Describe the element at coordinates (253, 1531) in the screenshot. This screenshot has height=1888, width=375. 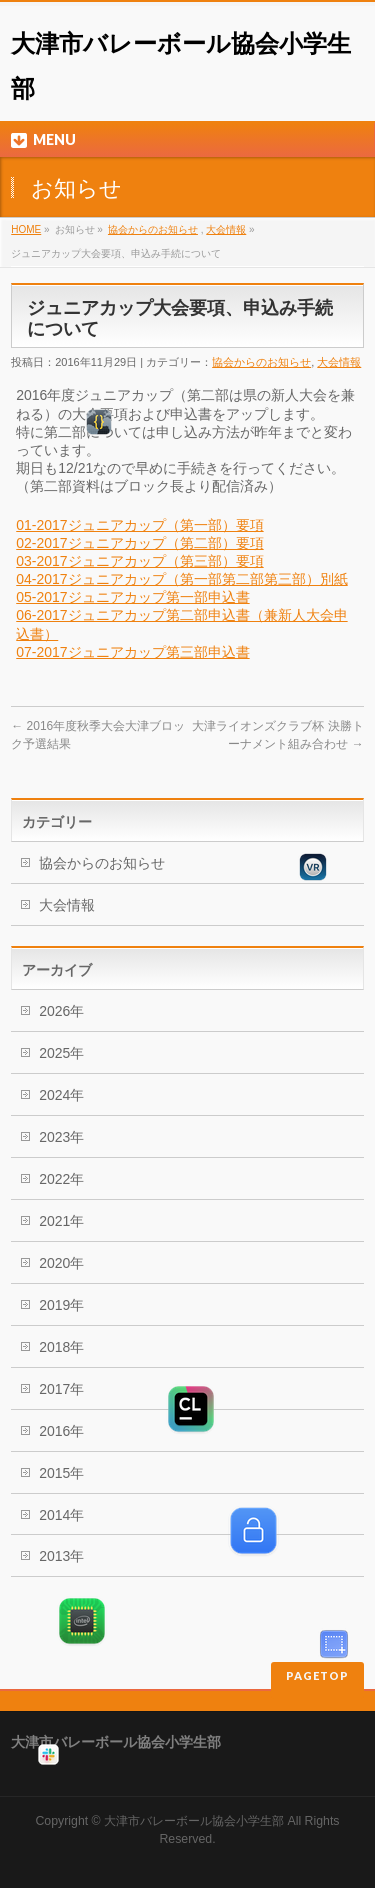
I see `open screensaver and lock screen settings` at that location.